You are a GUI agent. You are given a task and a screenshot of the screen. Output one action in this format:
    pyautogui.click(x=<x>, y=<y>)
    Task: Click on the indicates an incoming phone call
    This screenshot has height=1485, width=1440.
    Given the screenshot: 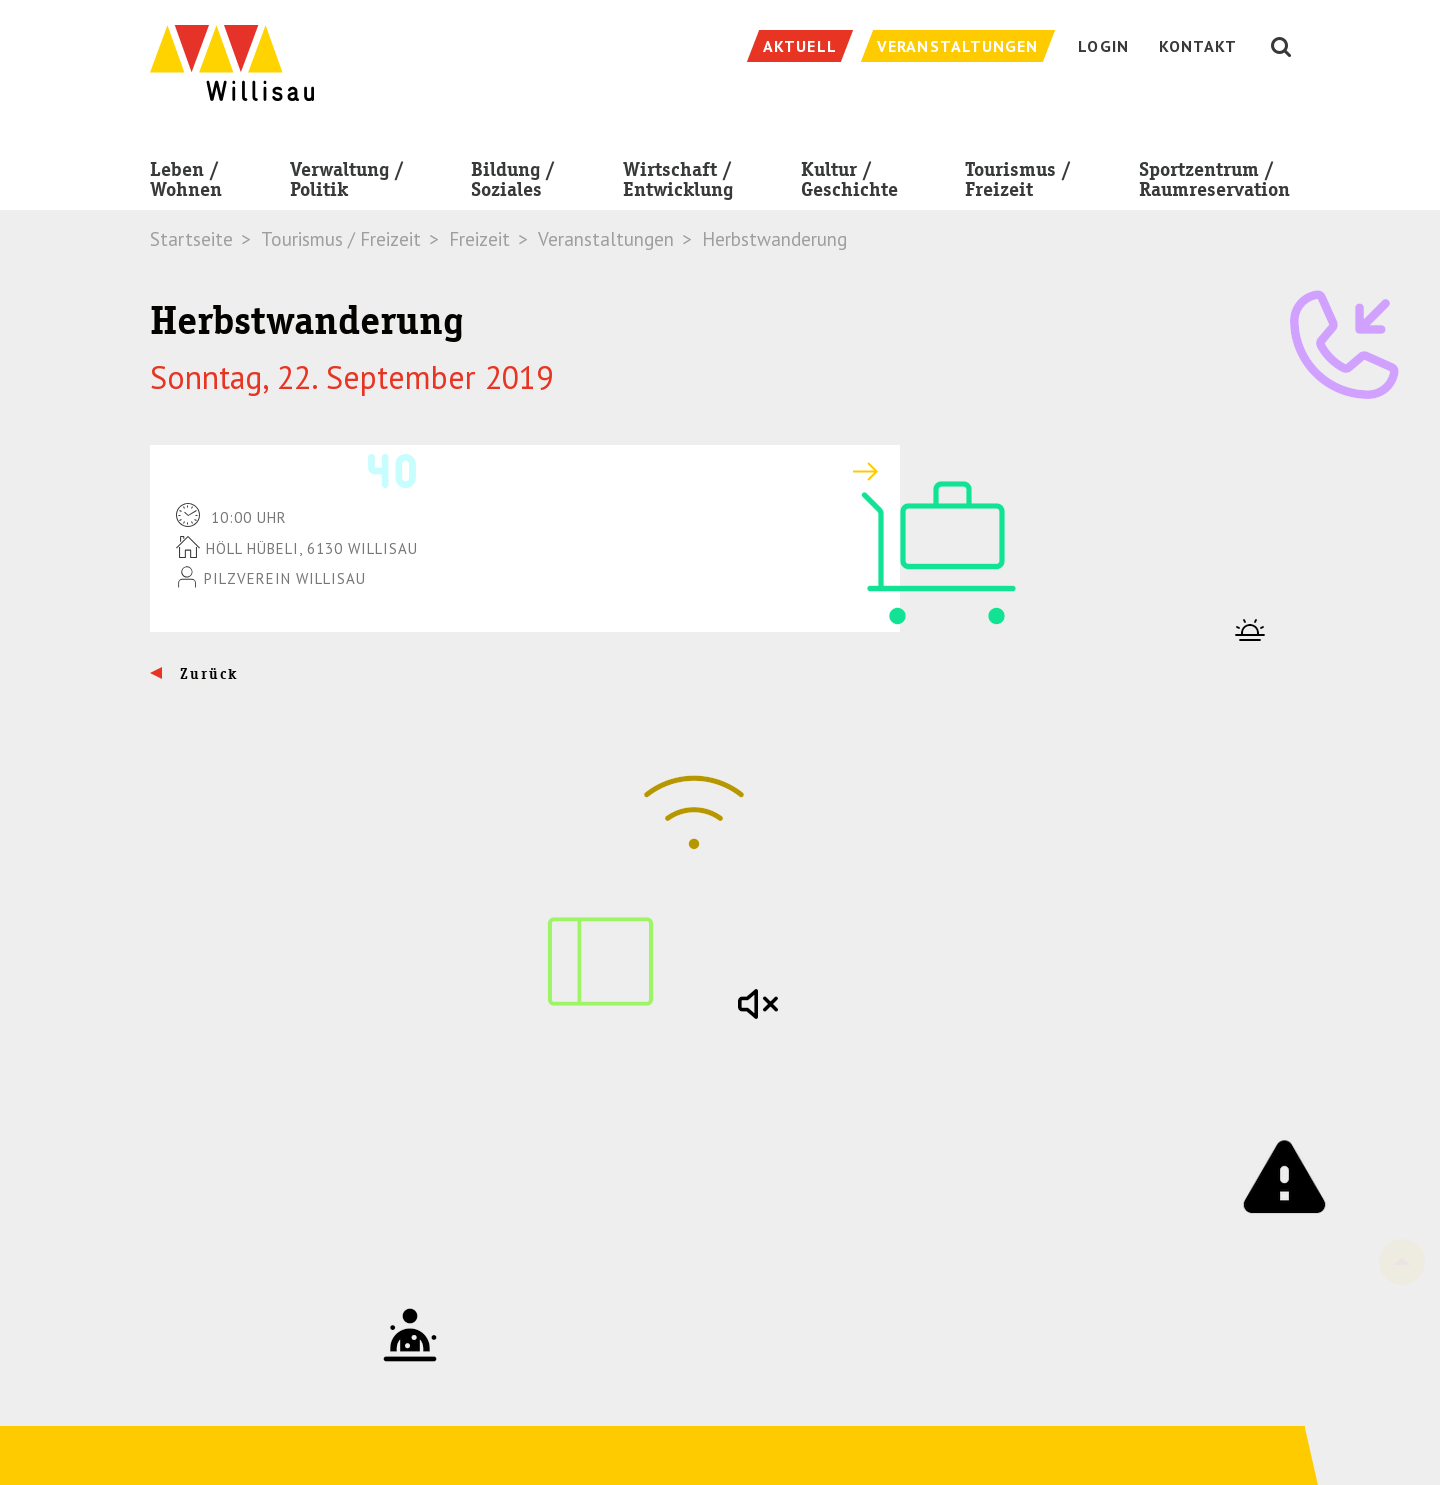 What is the action you would take?
    pyautogui.click(x=1346, y=342)
    